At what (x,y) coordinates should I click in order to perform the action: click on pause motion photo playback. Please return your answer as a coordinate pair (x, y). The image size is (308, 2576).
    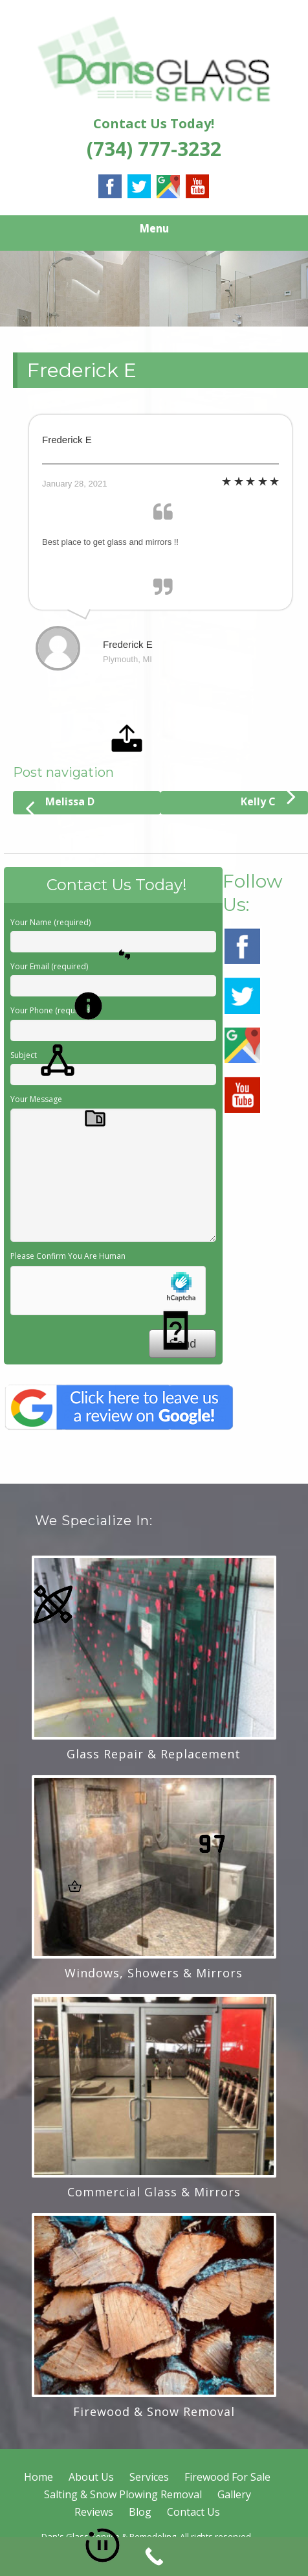
    Looking at the image, I should click on (102, 2545).